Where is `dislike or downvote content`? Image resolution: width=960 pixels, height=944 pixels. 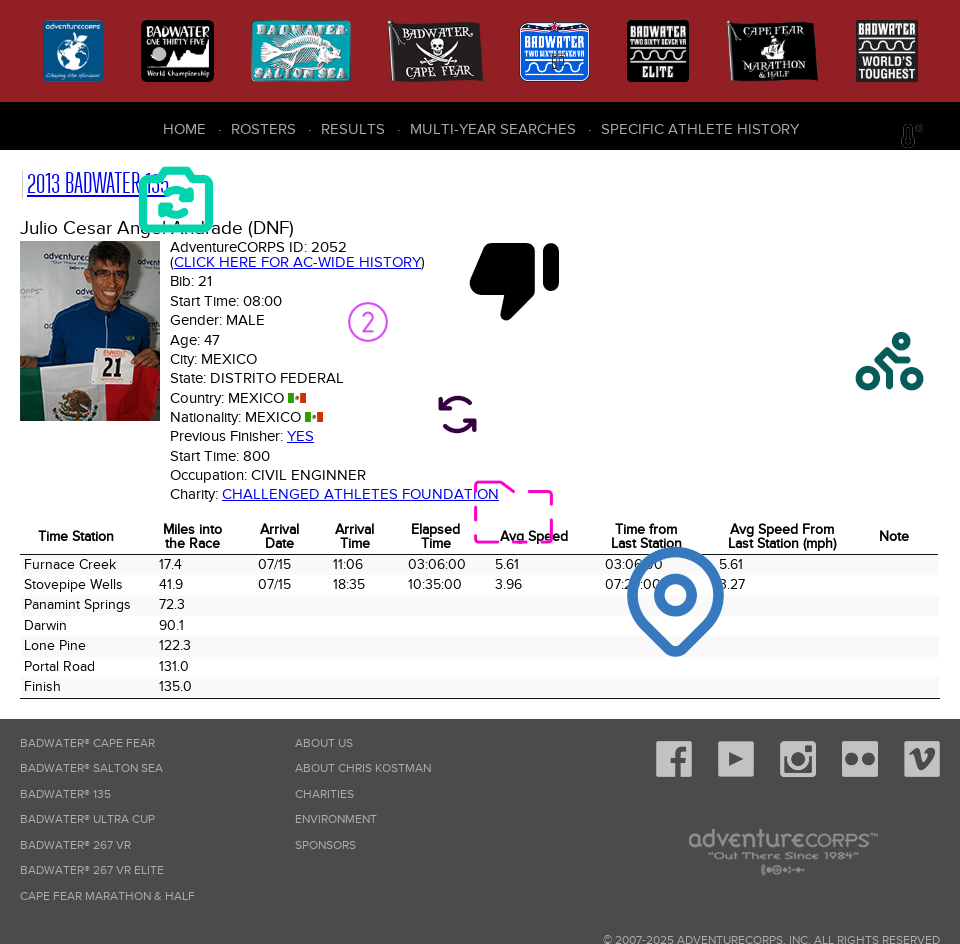 dislike or downvote content is located at coordinates (515, 279).